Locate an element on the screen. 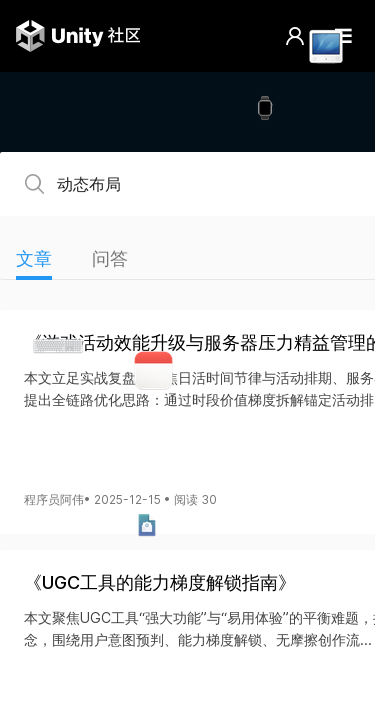 Image resolution: width=375 pixels, height=720 pixels. empty calendar placeholder icon is located at coordinates (153, 370).